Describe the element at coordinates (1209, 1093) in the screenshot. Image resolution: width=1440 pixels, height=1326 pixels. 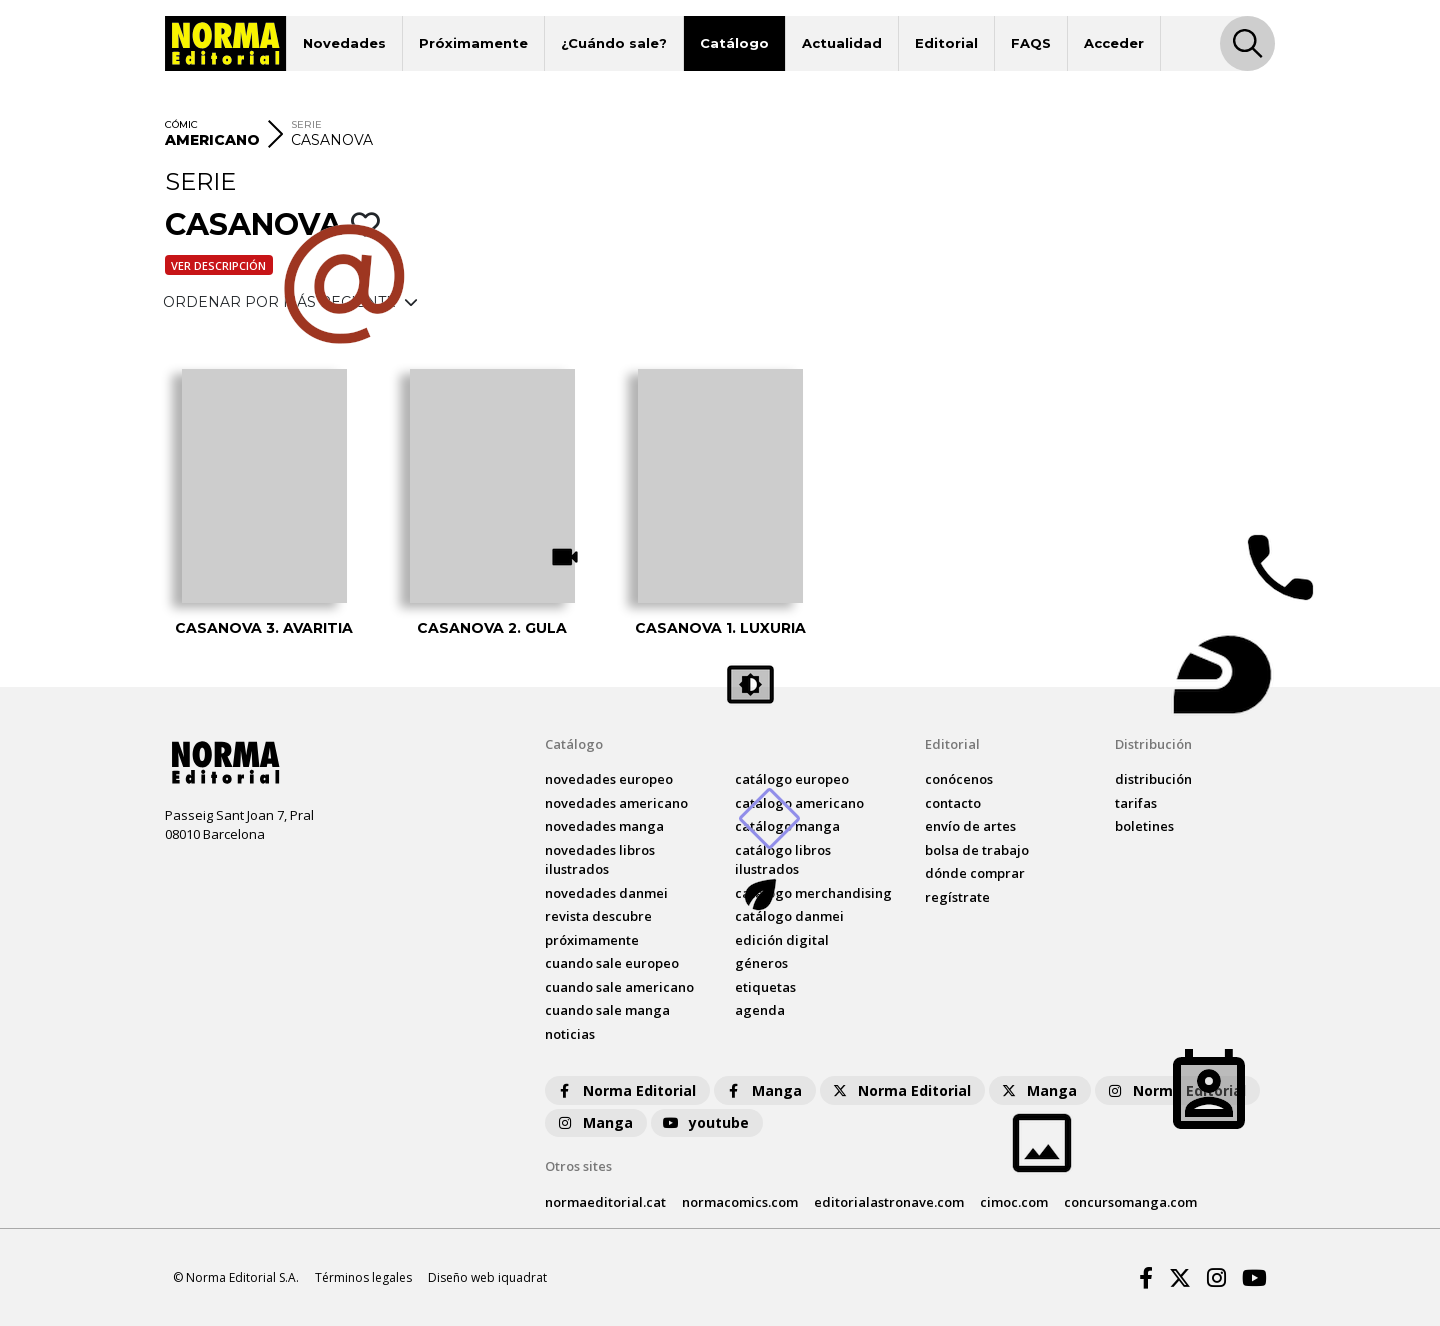
I see `view contact calendar or schedule` at that location.